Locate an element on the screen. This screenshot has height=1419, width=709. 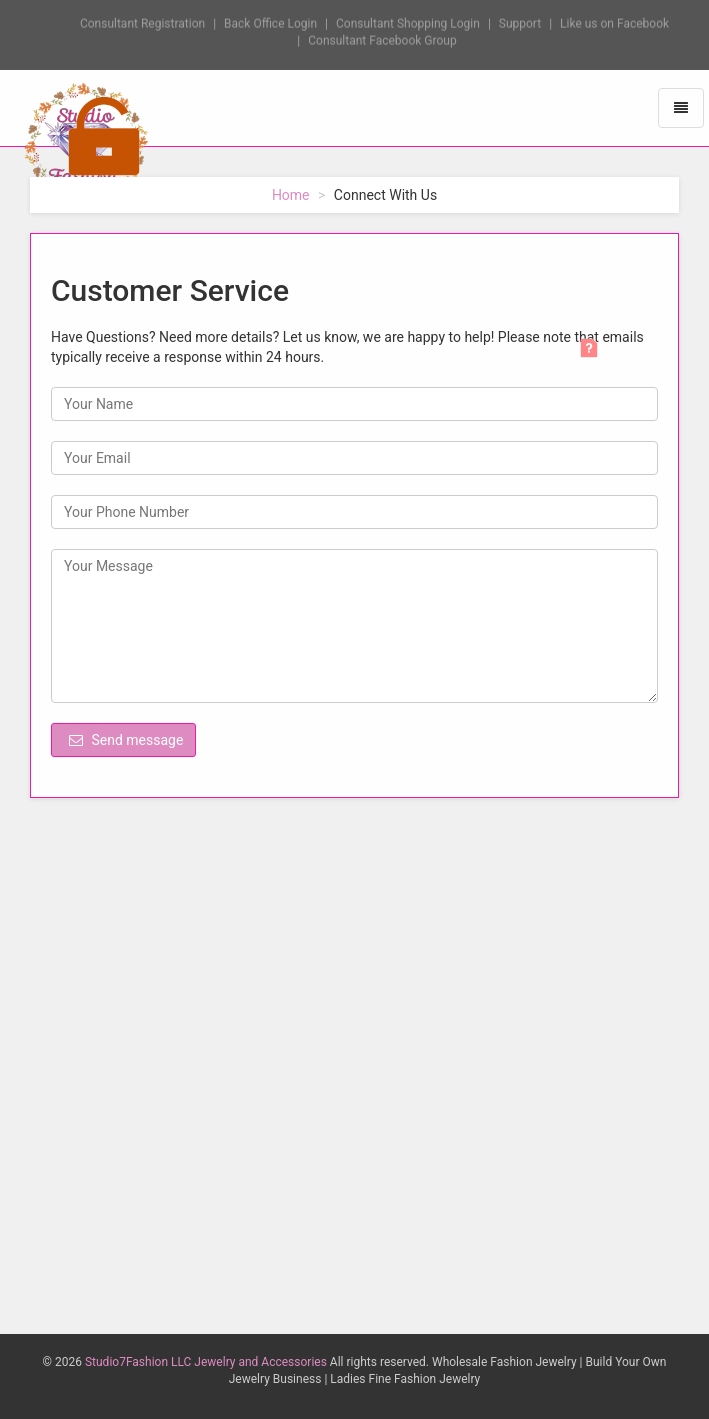
unlock a secured item or account is located at coordinates (104, 136).